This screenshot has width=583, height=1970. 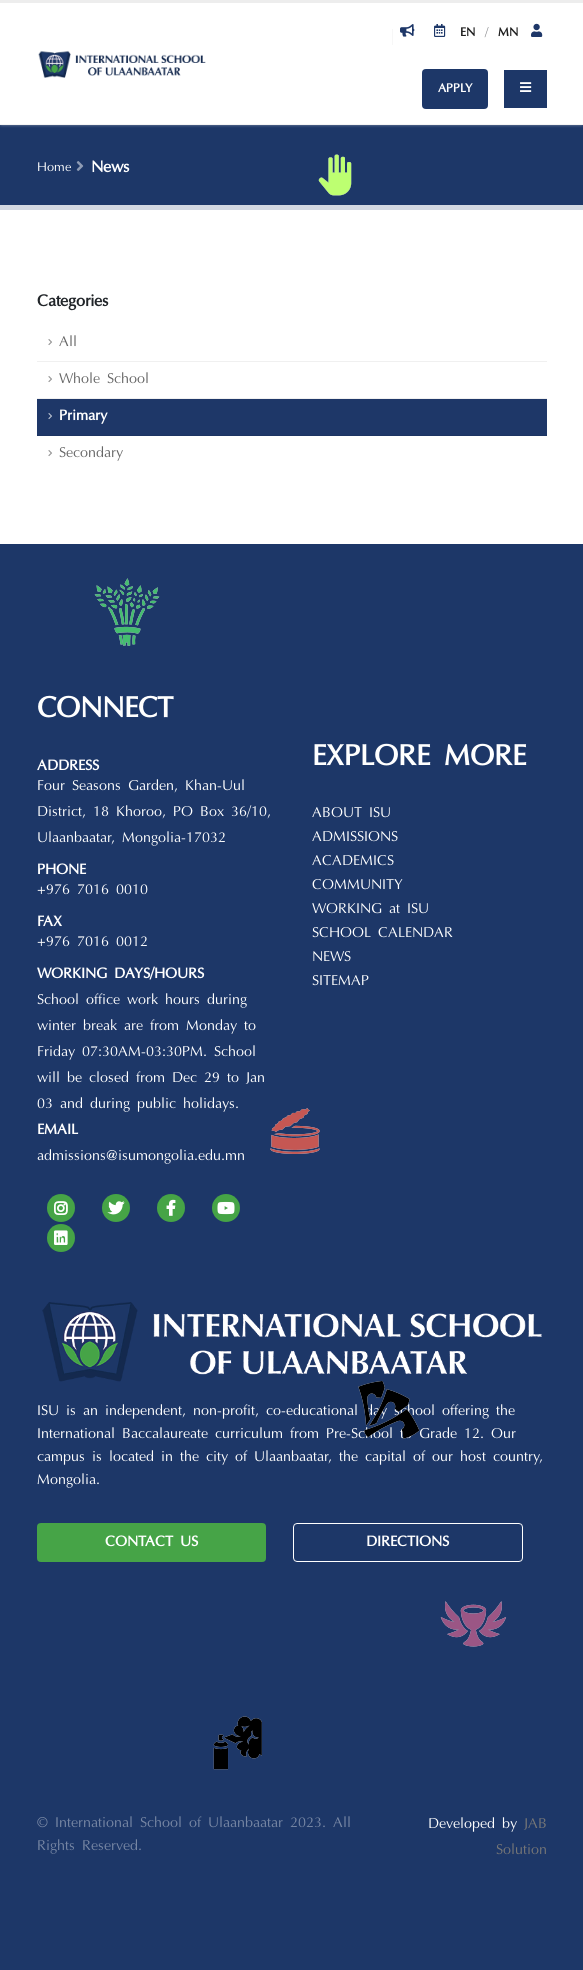 I want to click on represents farming or agriculture in a game interface, so click(x=127, y=612).